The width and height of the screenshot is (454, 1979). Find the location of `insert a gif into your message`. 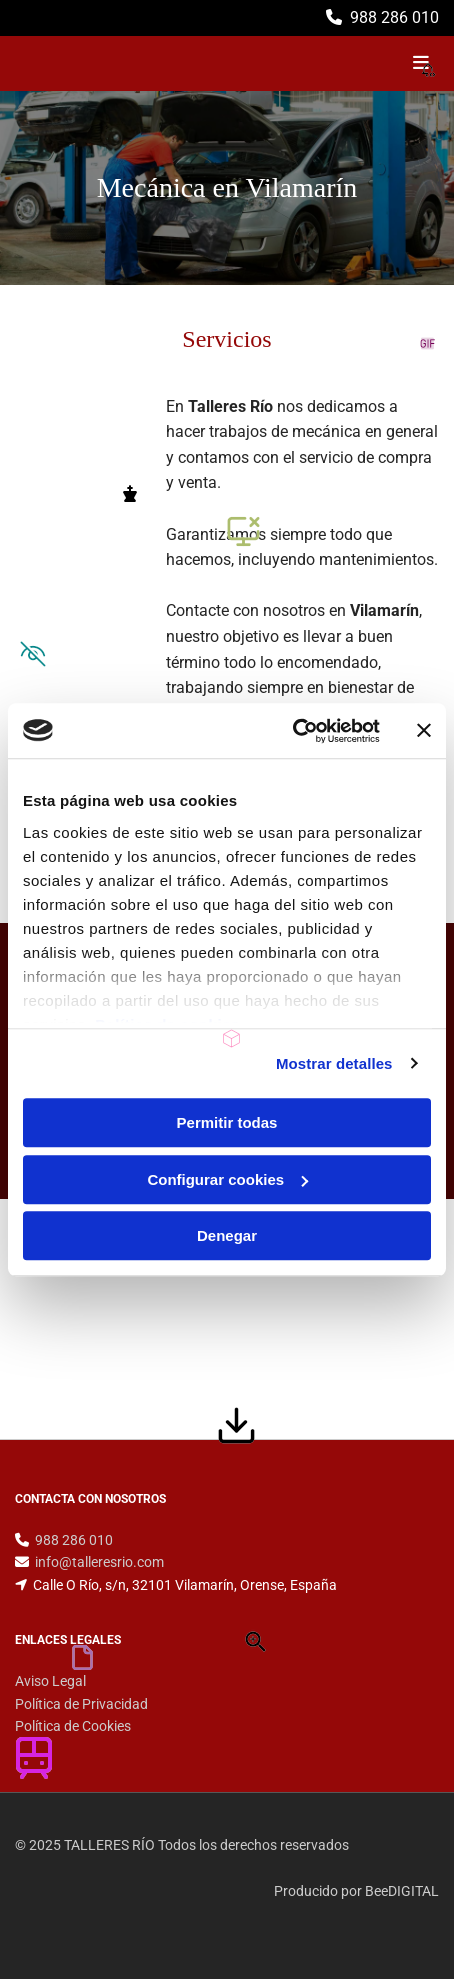

insert a gif into your message is located at coordinates (427, 343).